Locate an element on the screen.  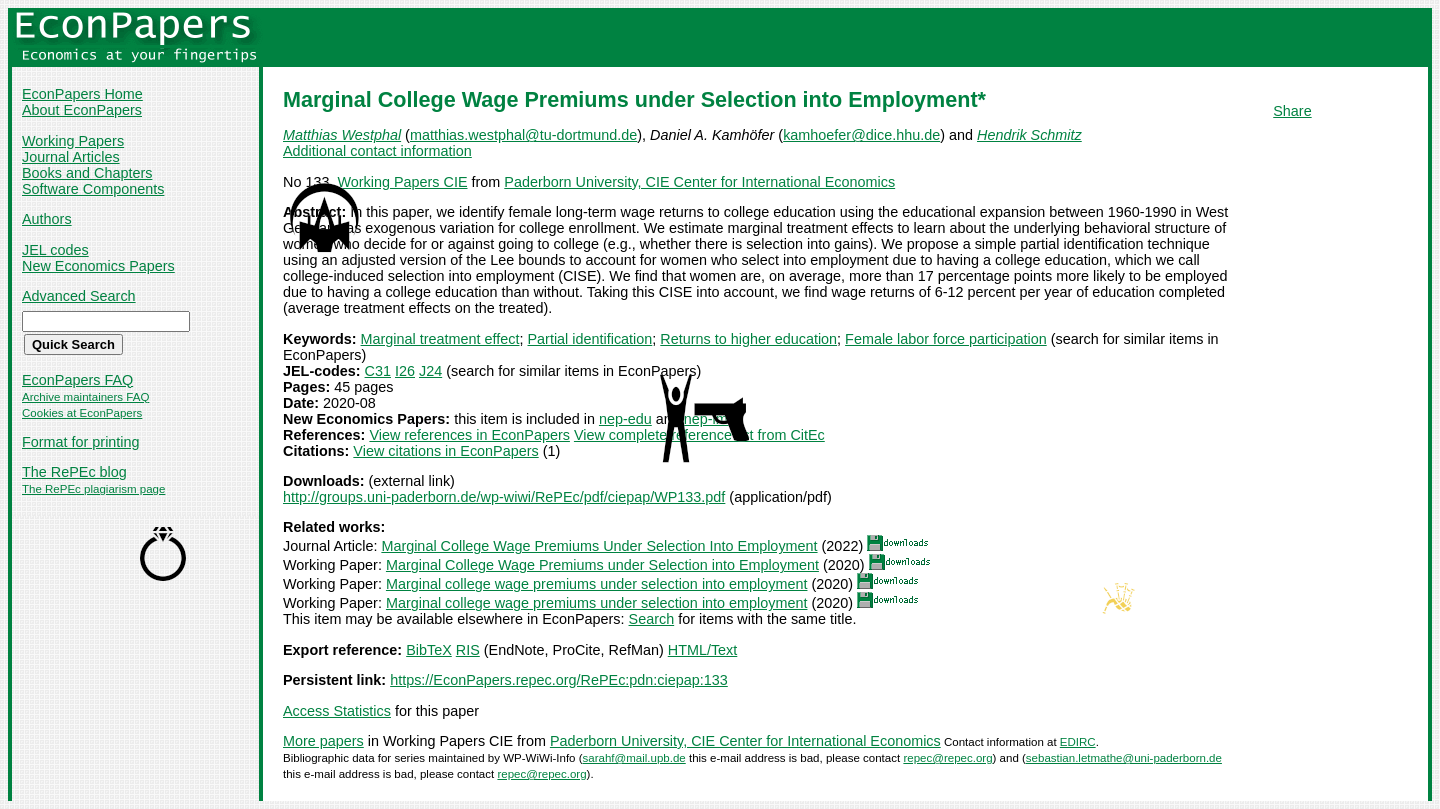
browse traditional or folk music instruments is located at coordinates (1118, 598).